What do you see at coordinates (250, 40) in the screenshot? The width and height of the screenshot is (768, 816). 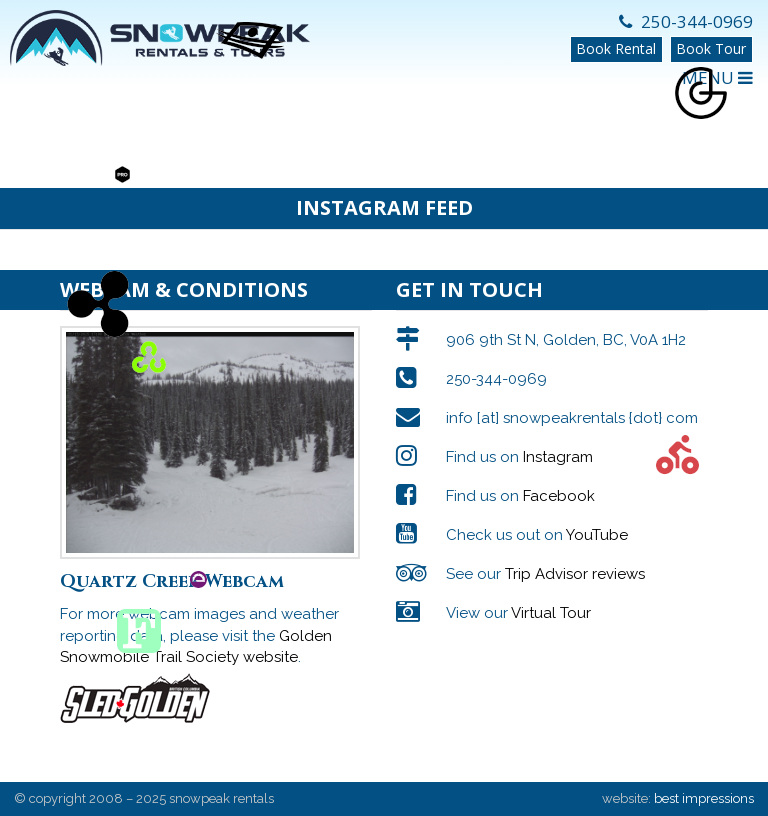 I see `visit Télé-Québec website or app` at bounding box center [250, 40].